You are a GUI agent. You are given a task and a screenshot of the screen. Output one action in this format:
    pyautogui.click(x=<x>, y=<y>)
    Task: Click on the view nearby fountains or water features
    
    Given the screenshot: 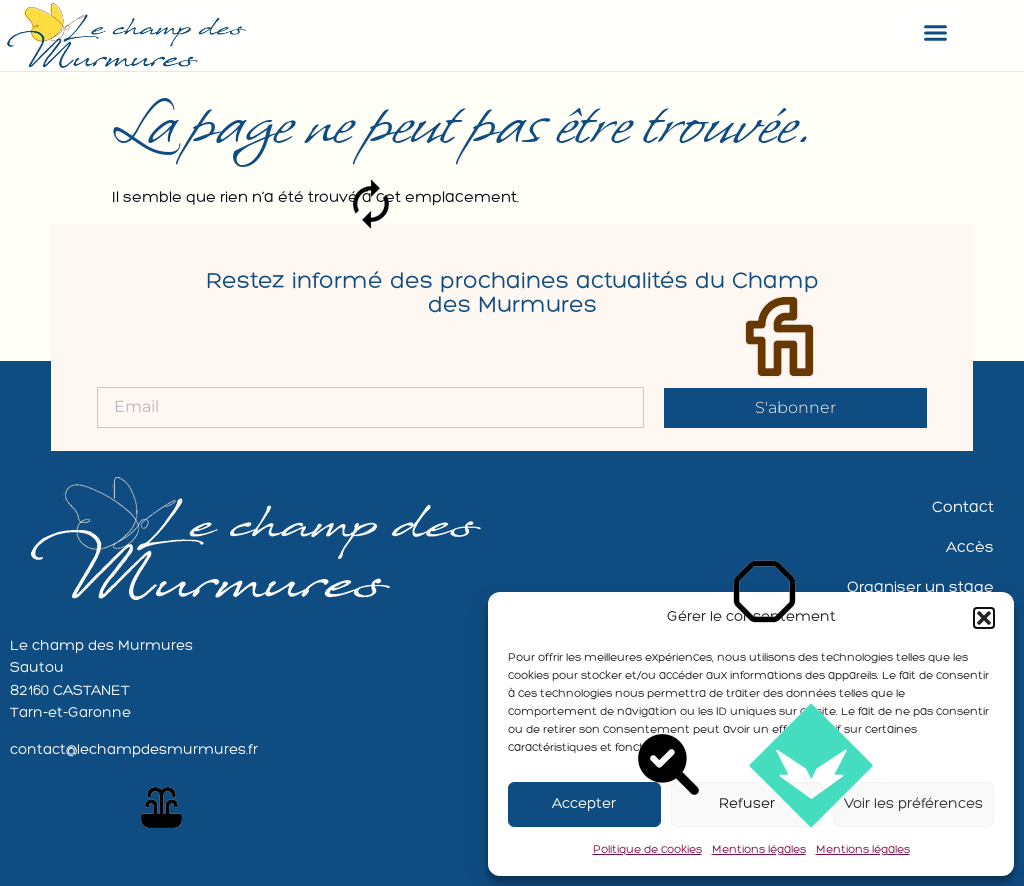 What is the action you would take?
    pyautogui.click(x=161, y=807)
    